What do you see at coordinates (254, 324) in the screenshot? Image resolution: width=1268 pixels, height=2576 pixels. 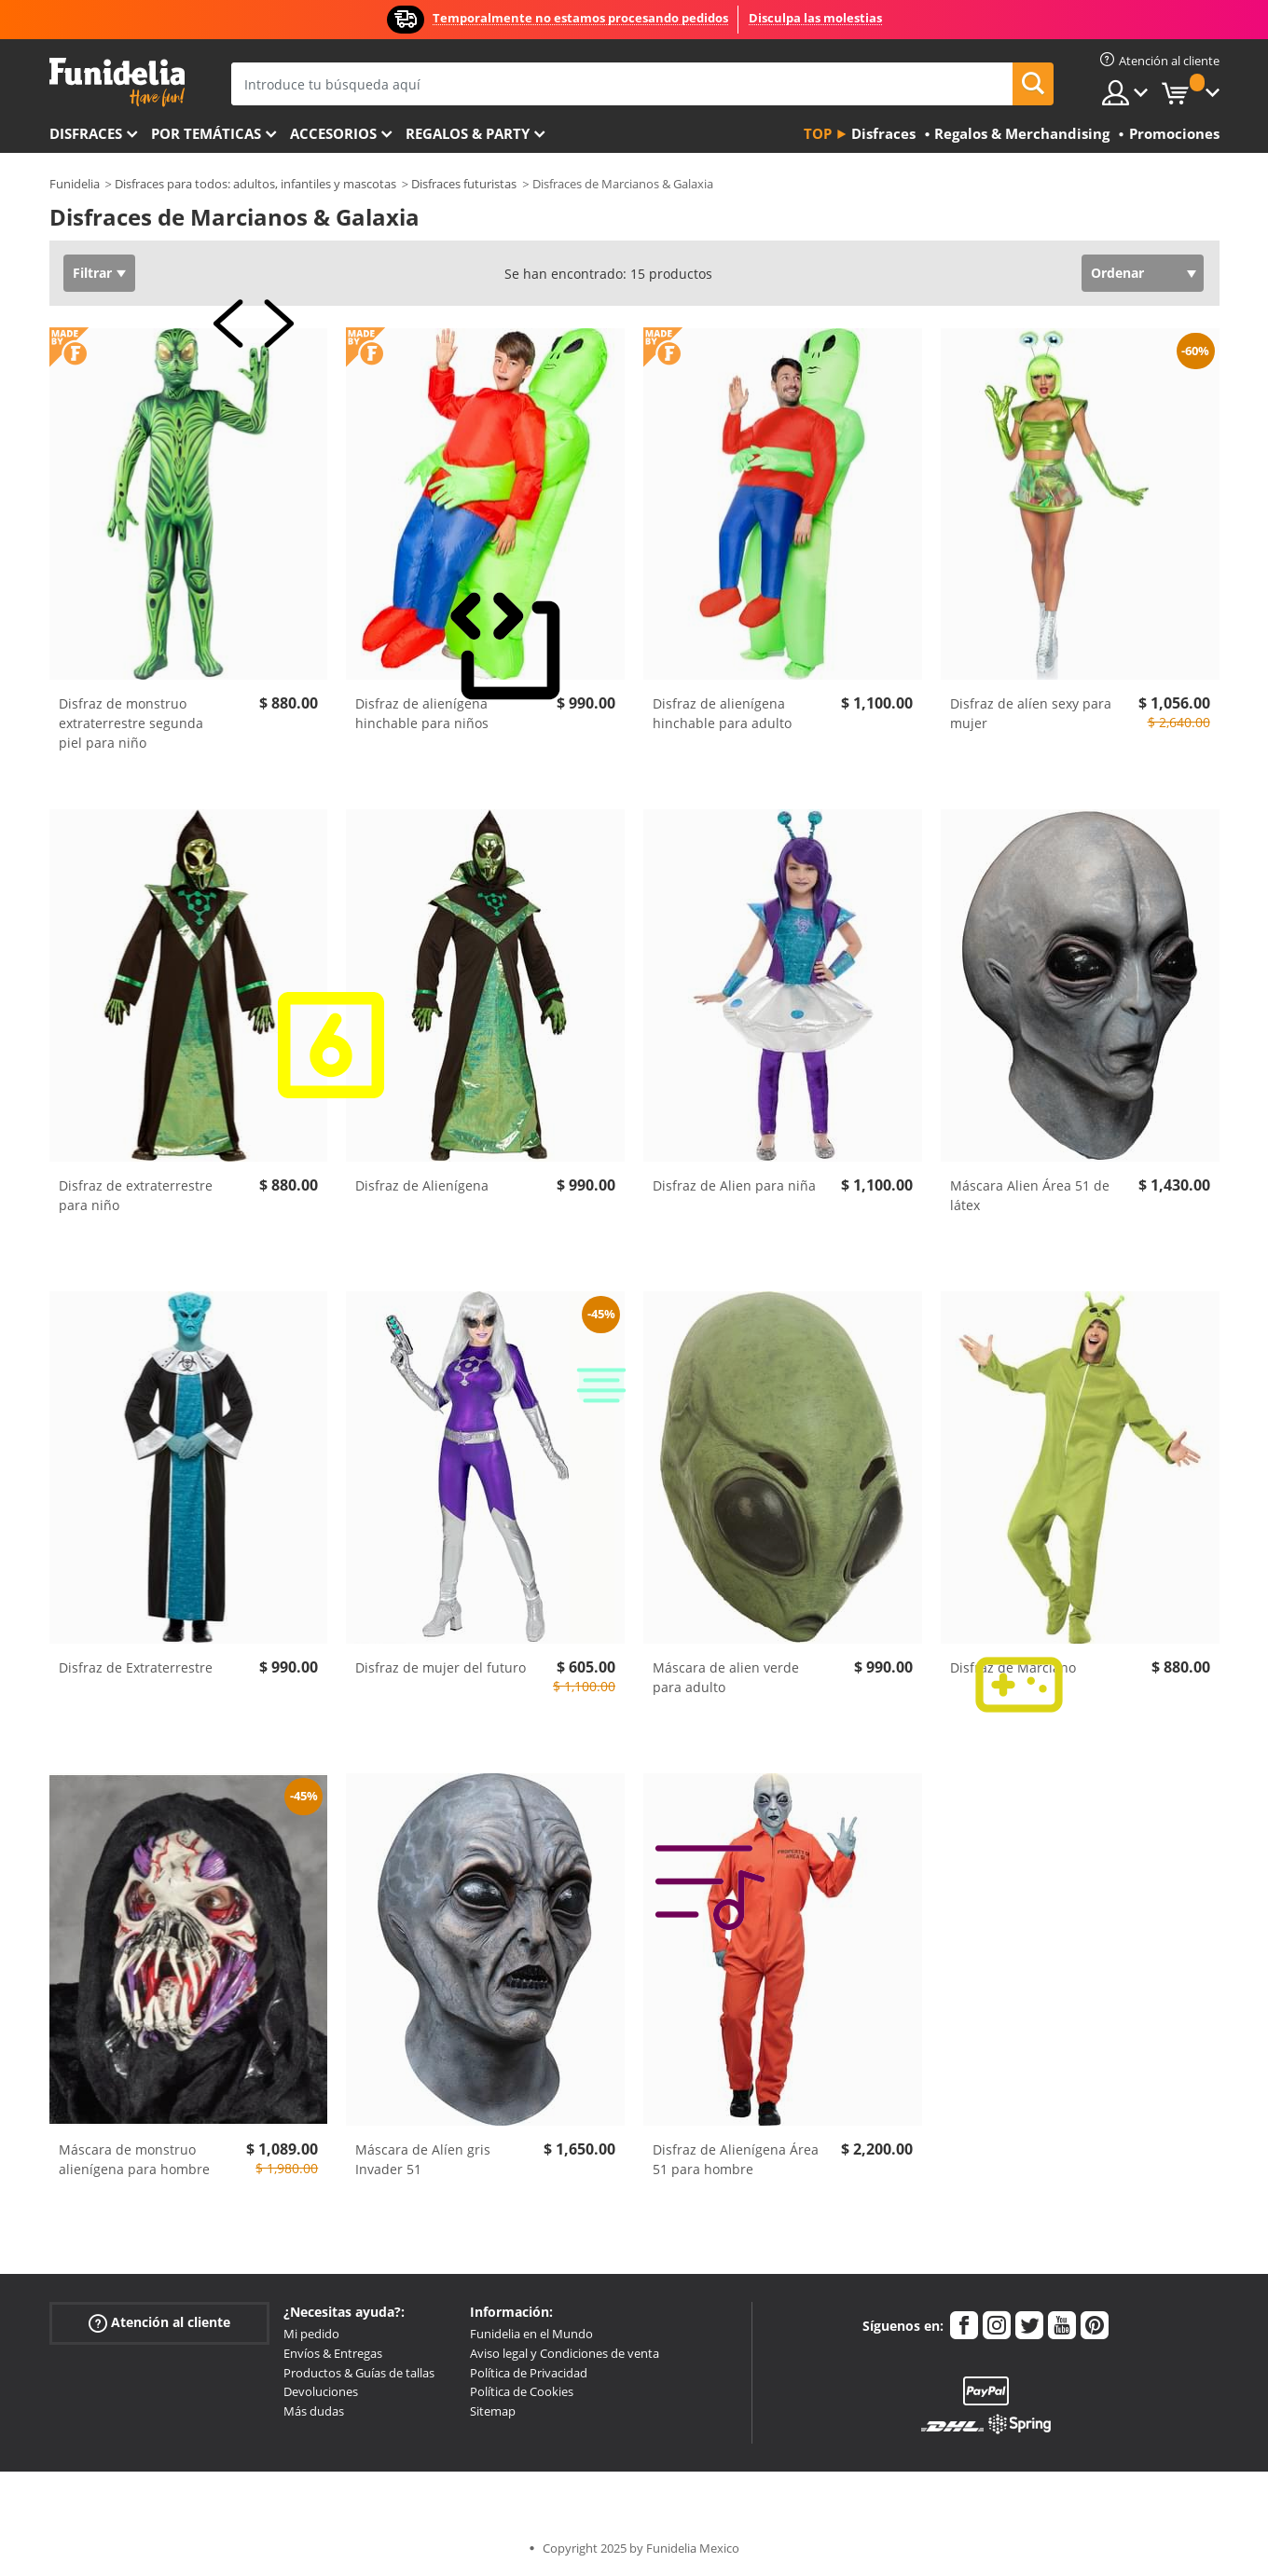 I see `view or edit source code` at bounding box center [254, 324].